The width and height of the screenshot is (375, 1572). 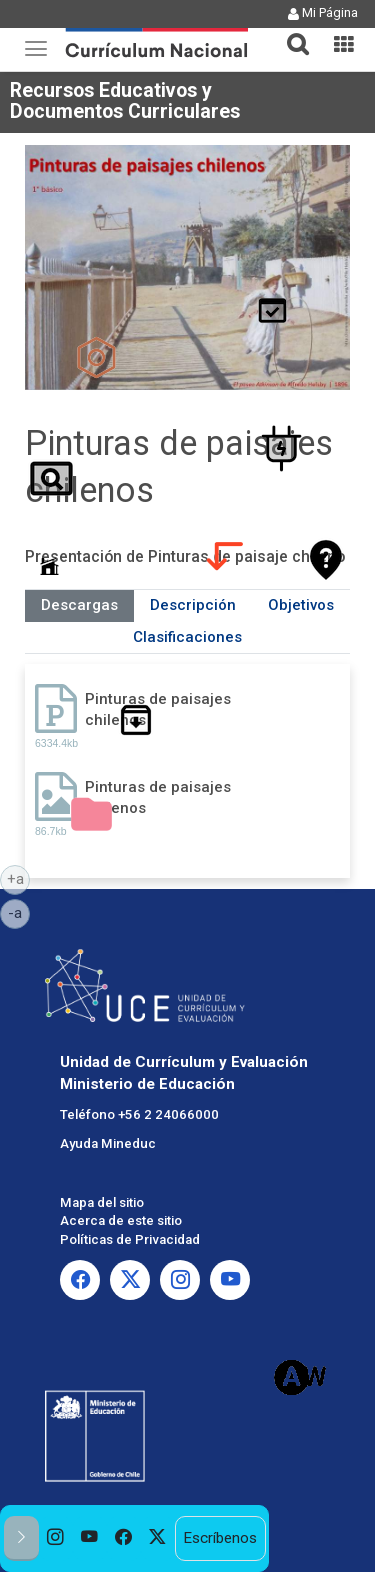 What do you see at coordinates (281, 448) in the screenshot?
I see `indicates device is currently charging` at bounding box center [281, 448].